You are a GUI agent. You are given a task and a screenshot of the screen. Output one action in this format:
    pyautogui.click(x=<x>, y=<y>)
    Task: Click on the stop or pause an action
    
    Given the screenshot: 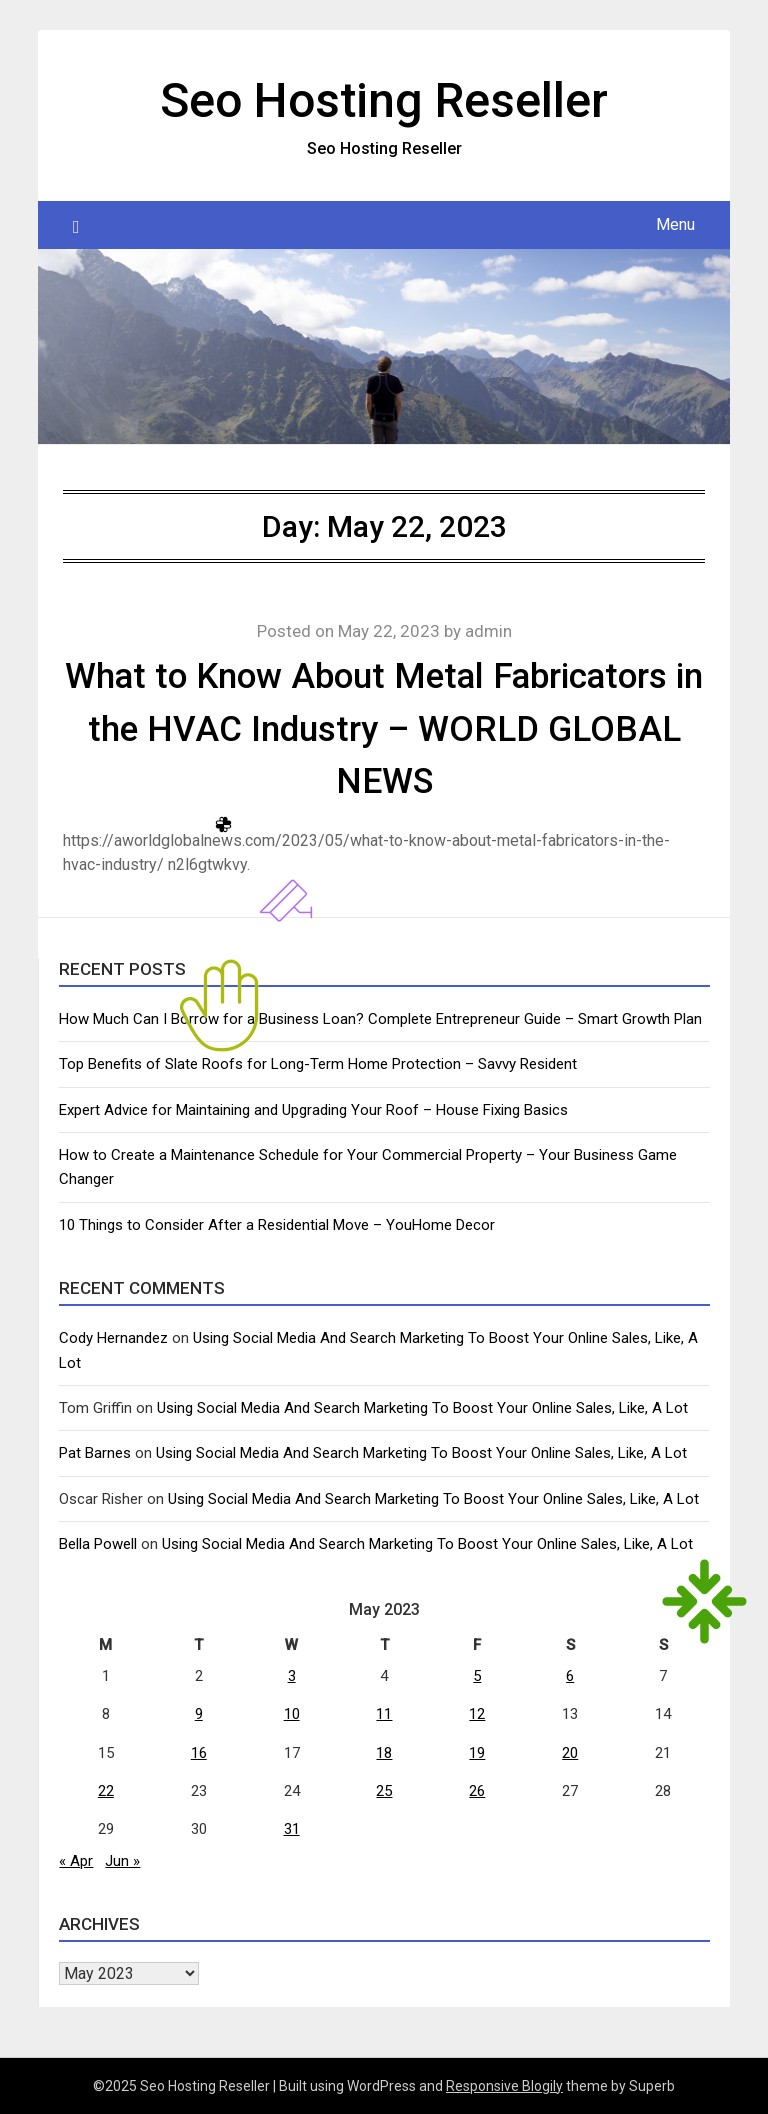 What is the action you would take?
    pyautogui.click(x=222, y=1005)
    